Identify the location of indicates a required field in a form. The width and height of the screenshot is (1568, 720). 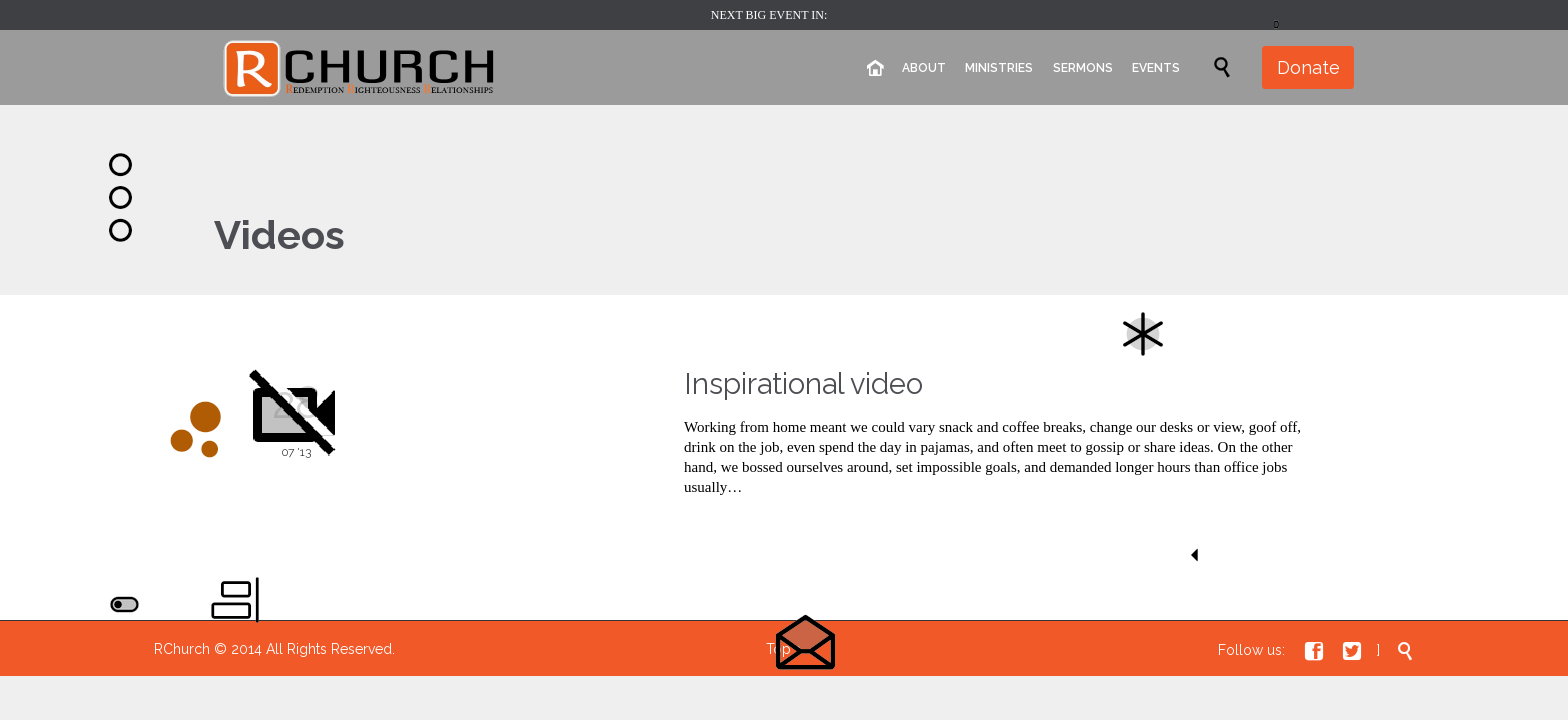
(1143, 334).